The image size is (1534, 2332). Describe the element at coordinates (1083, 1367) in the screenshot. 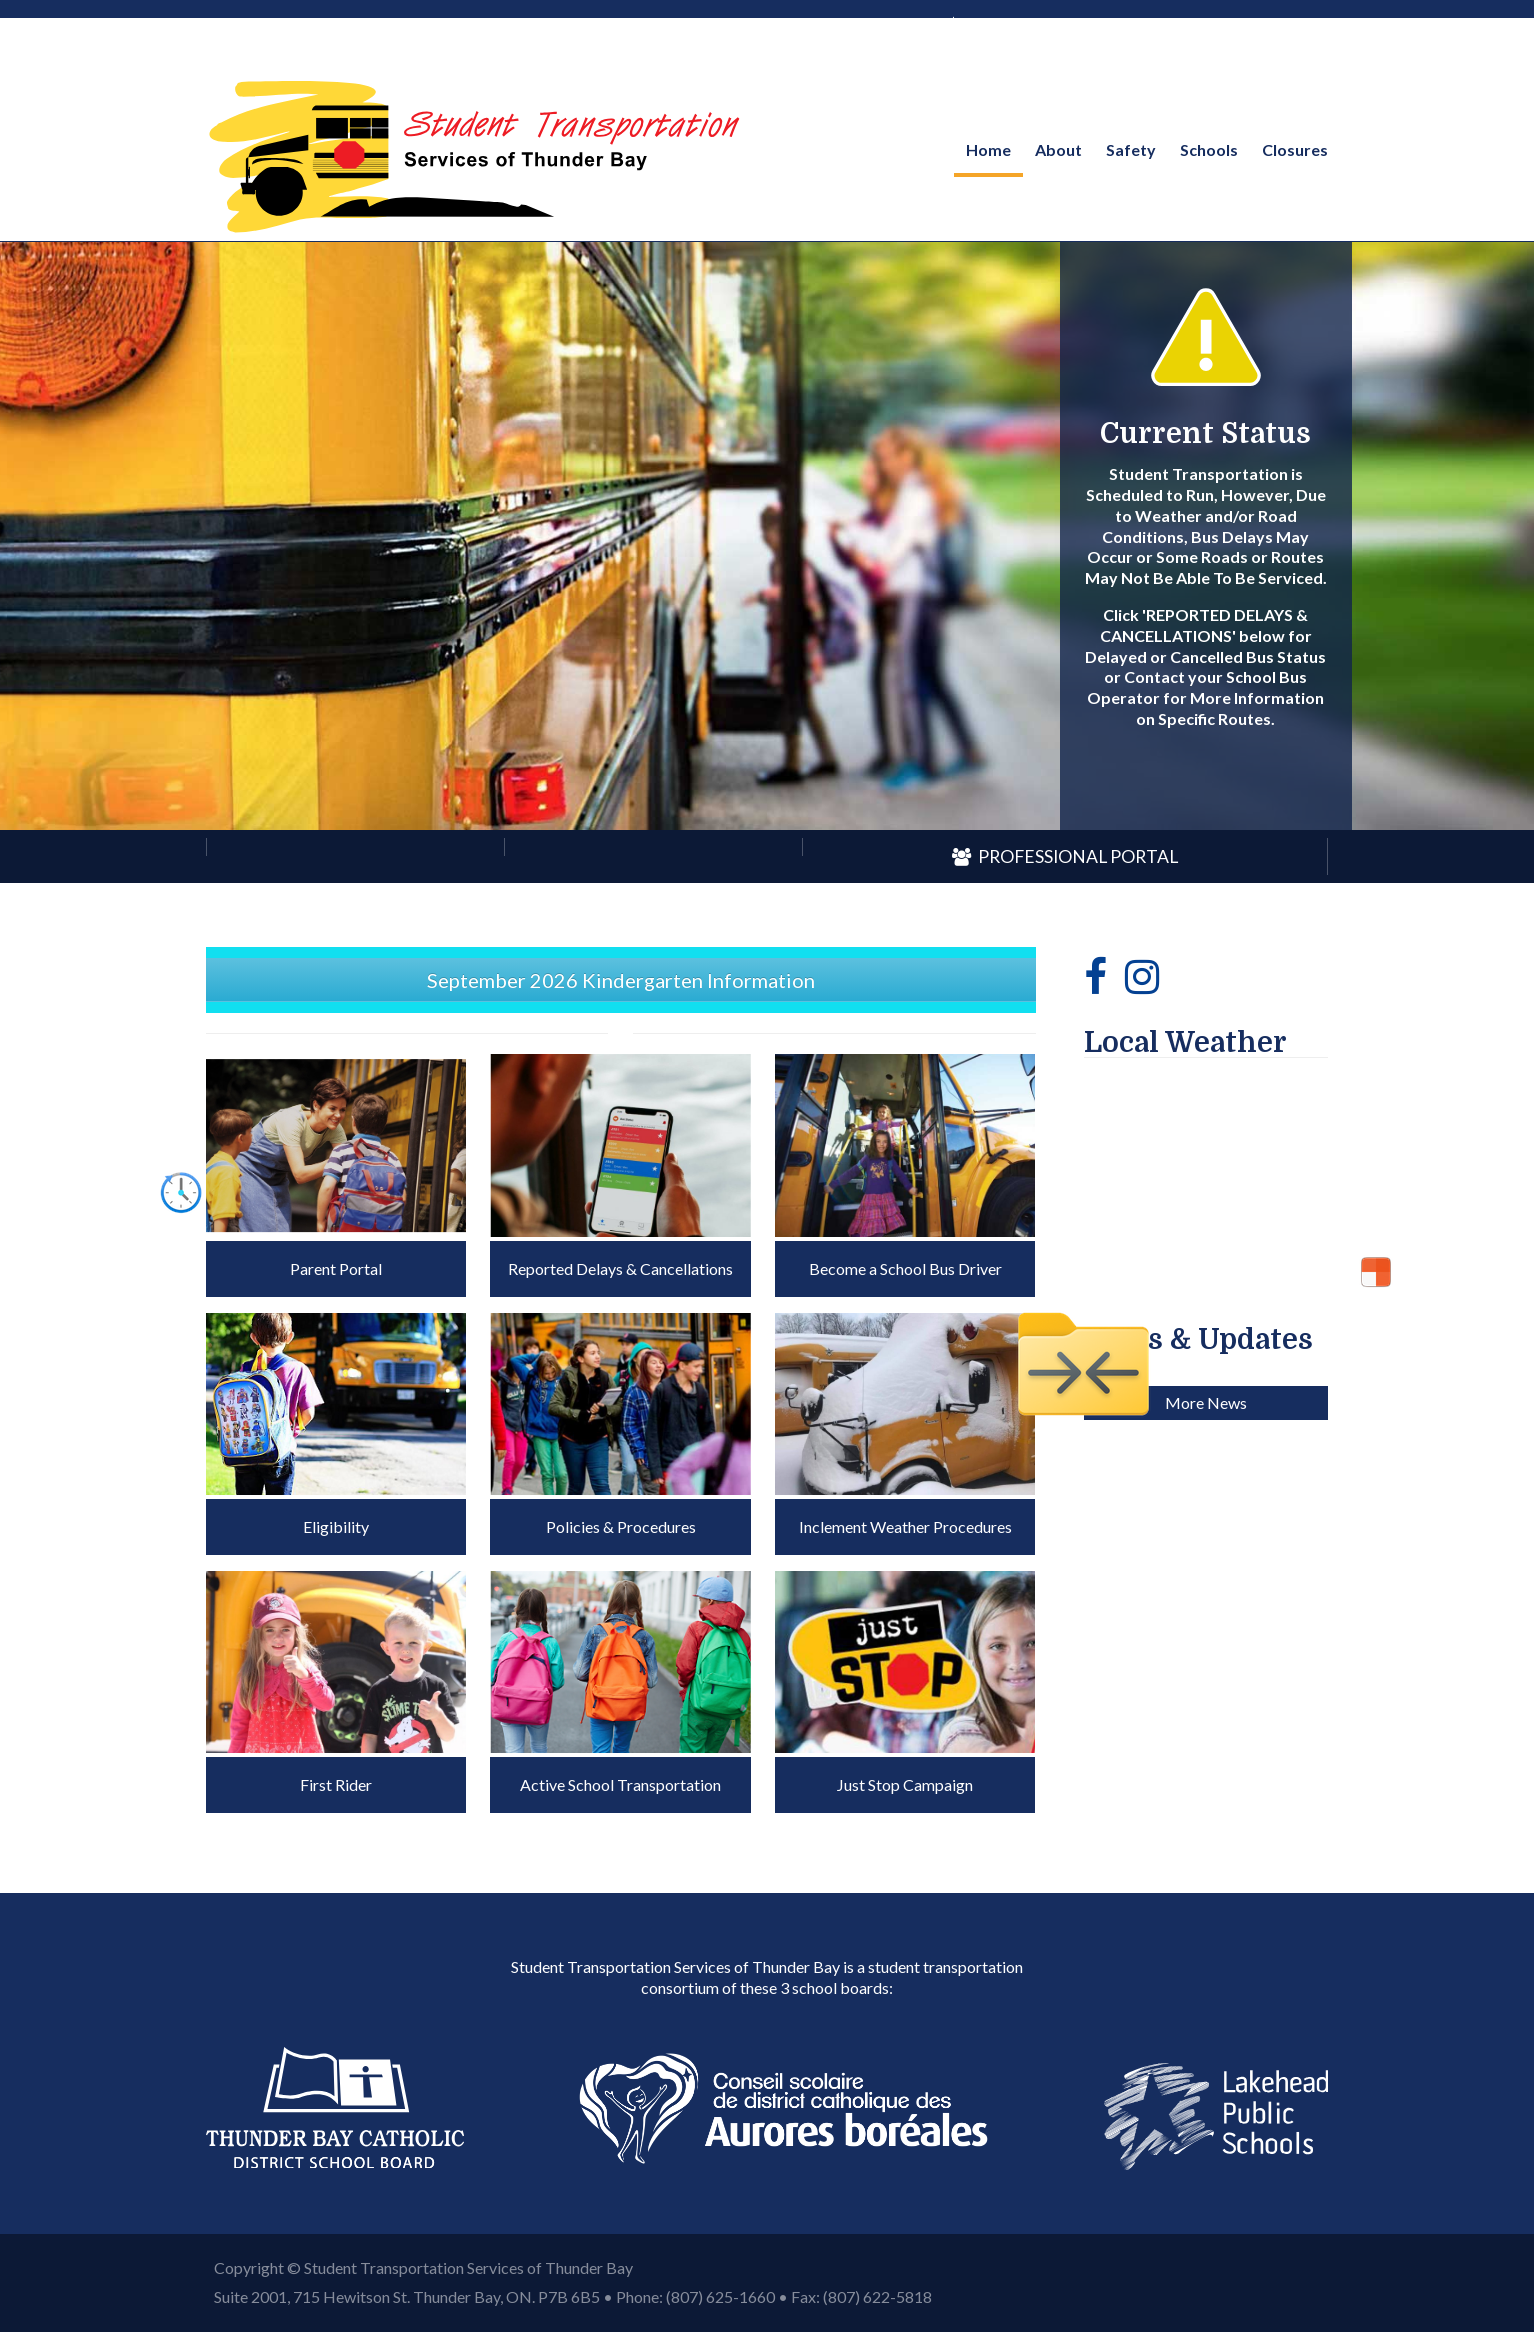

I see `compress folder contents to save space` at that location.